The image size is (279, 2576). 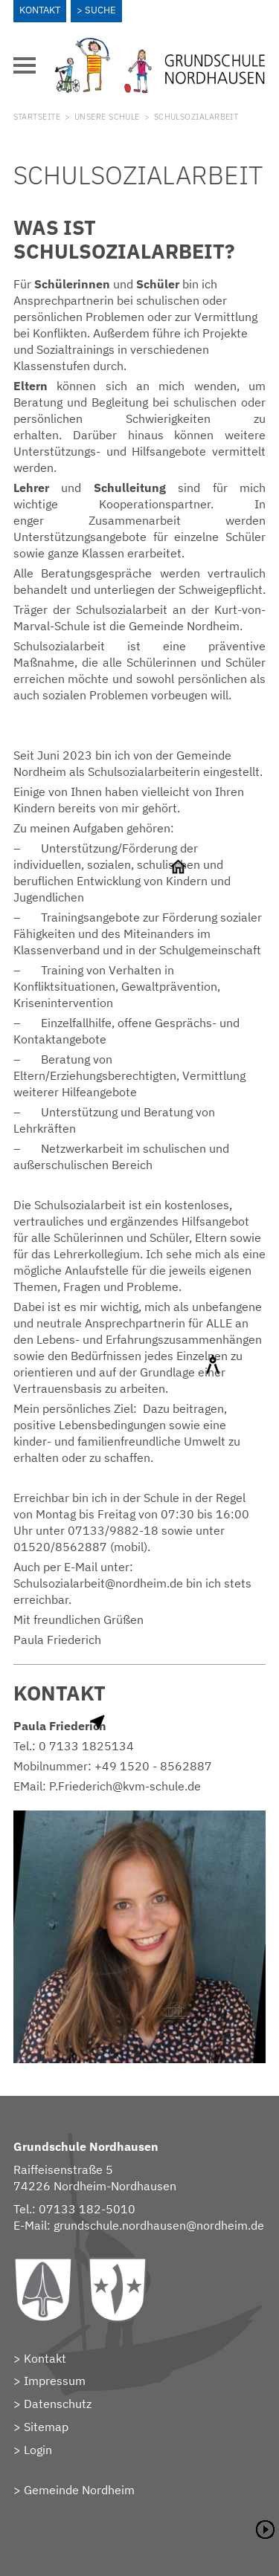 I want to click on access banking or financial services, so click(x=175, y=2011).